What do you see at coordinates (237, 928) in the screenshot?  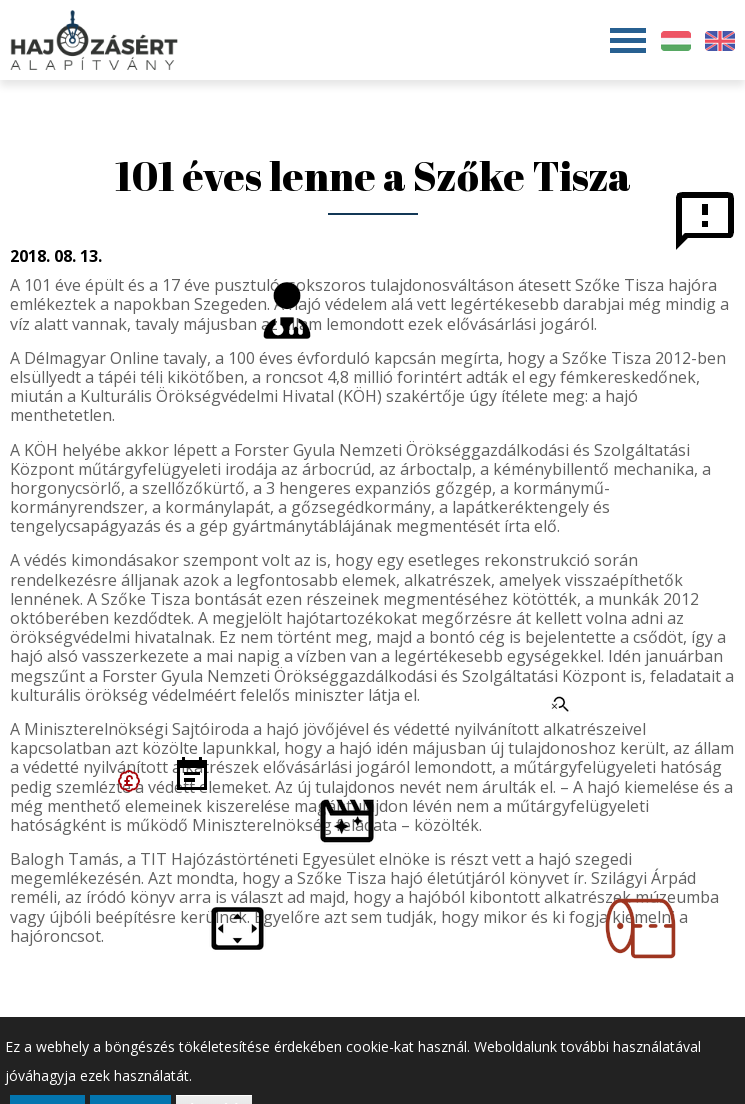 I see `adjust display overscan settings` at bounding box center [237, 928].